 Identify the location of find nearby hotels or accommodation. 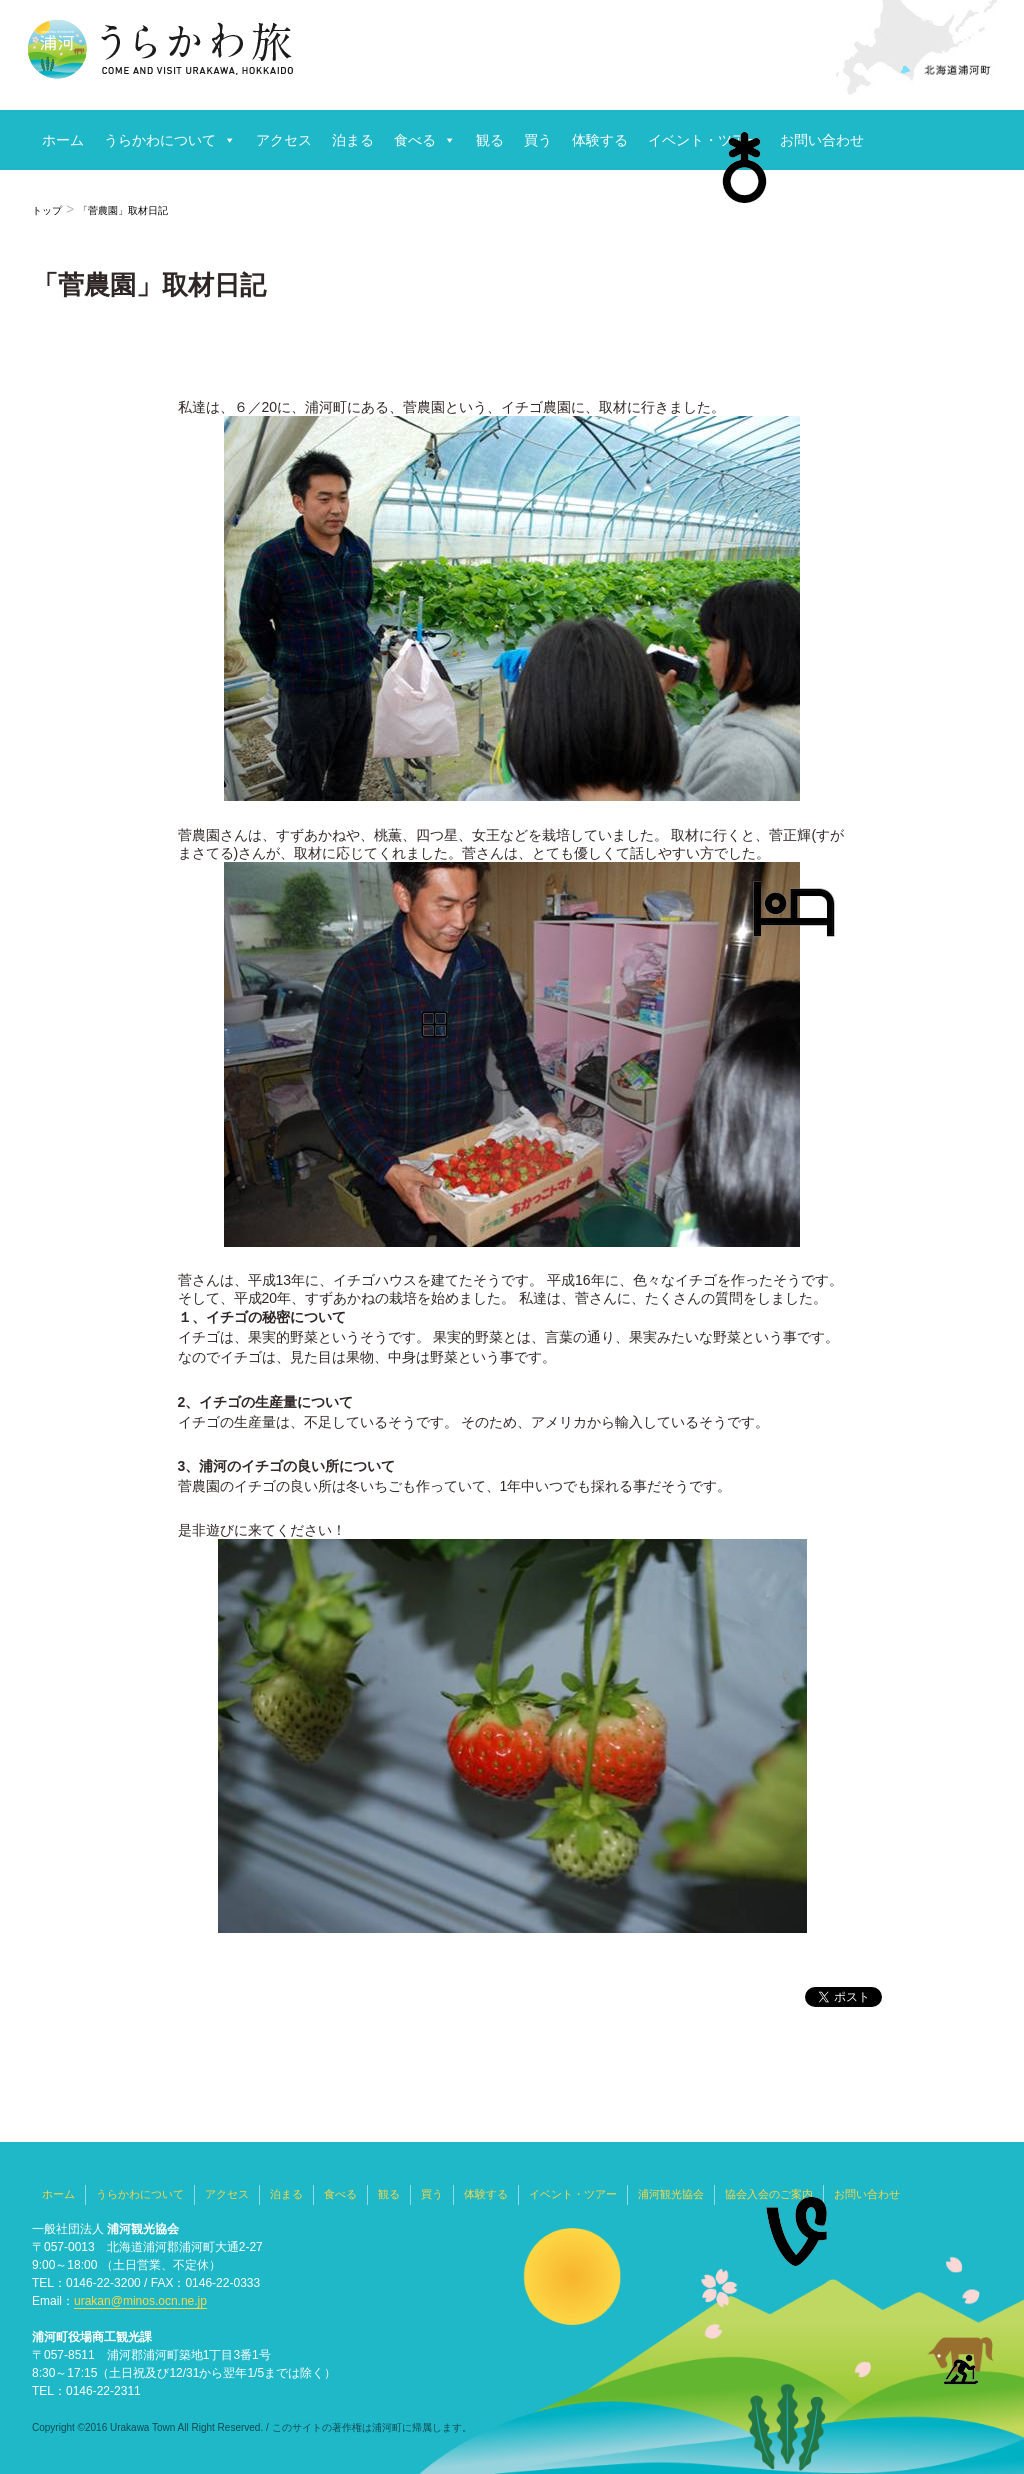
(794, 907).